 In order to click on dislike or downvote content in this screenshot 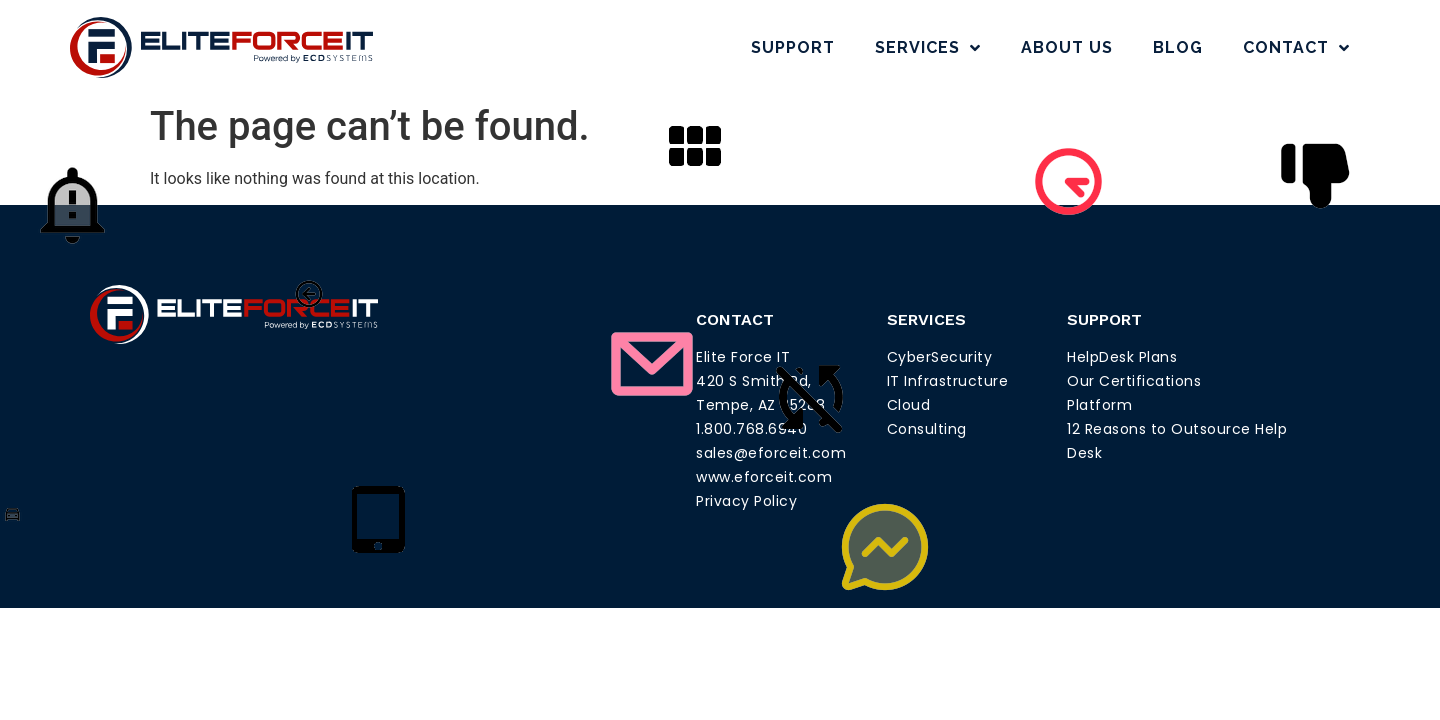, I will do `click(1317, 176)`.